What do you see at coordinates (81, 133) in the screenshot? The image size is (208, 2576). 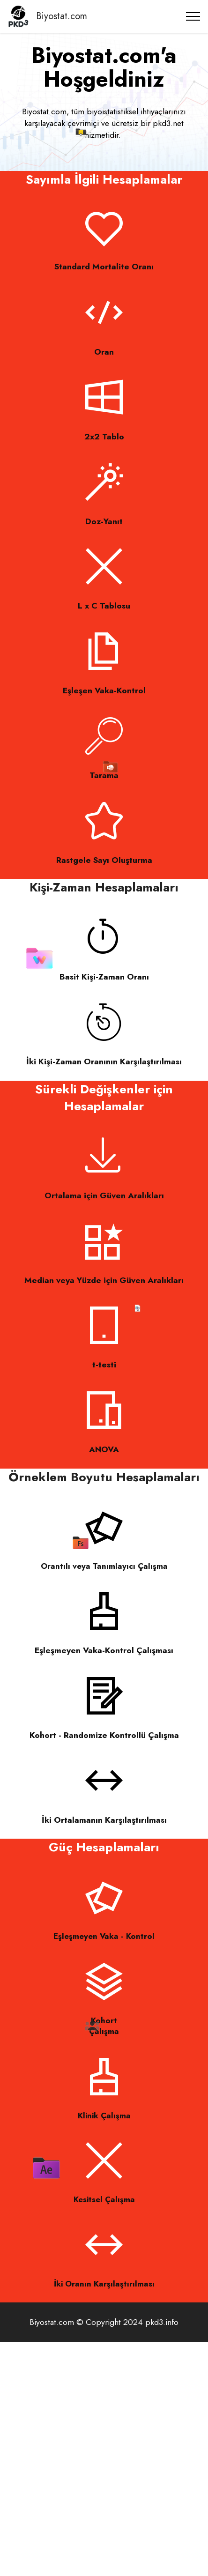 I see `folder for pokémon game files or assets` at bounding box center [81, 133].